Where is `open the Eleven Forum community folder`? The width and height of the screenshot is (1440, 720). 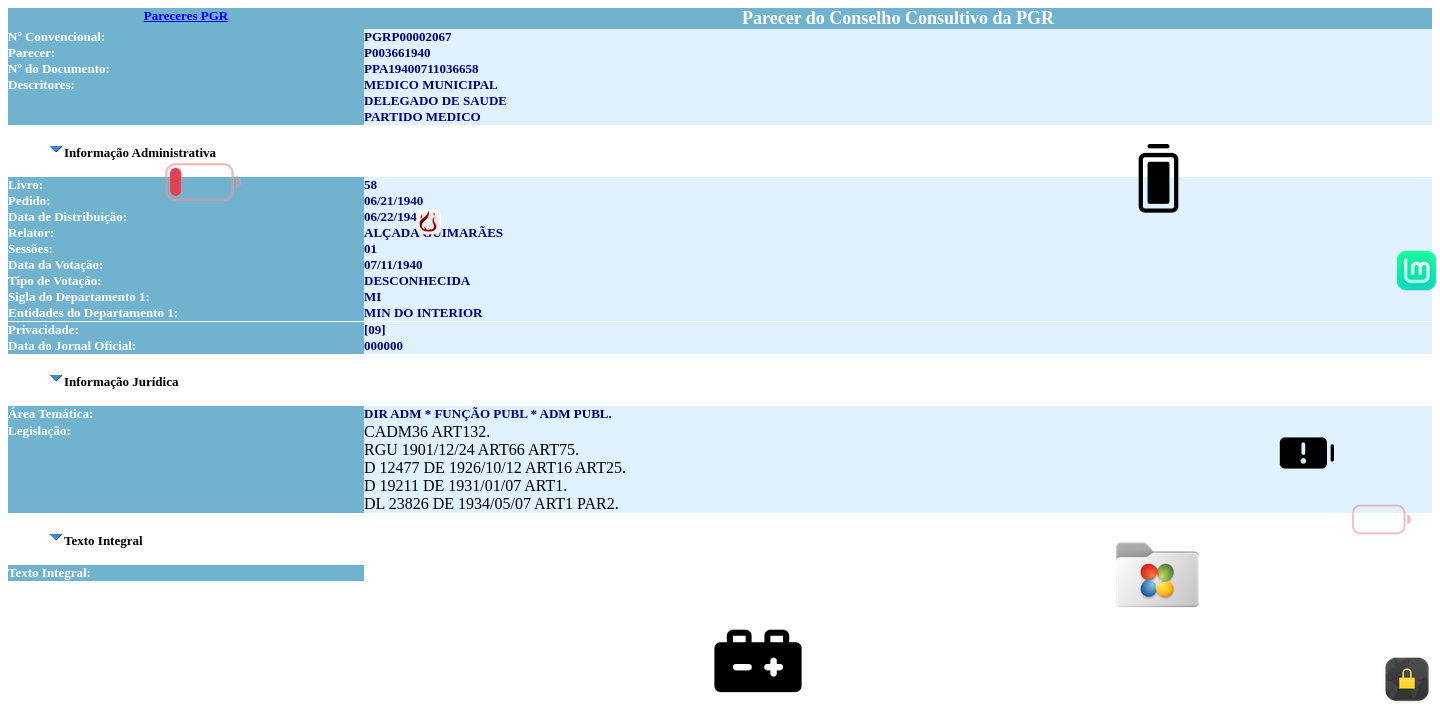
open the Eleven Forum community folder is located at coordinates (1157, 577).